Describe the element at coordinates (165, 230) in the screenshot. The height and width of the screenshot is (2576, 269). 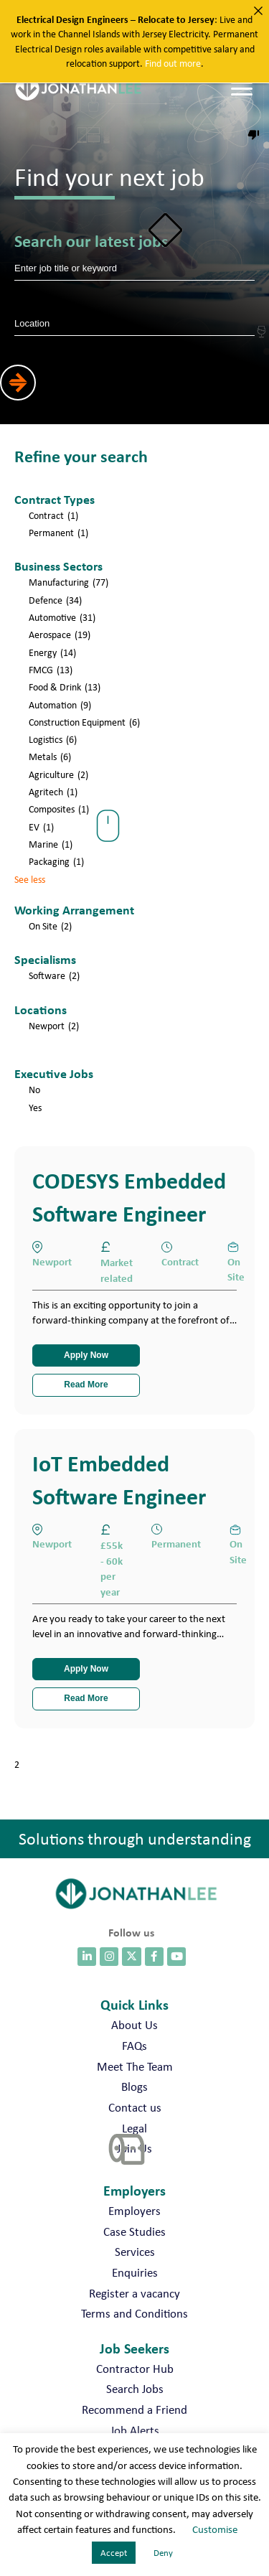
I see `indicates premium or pro membership status` at that location.